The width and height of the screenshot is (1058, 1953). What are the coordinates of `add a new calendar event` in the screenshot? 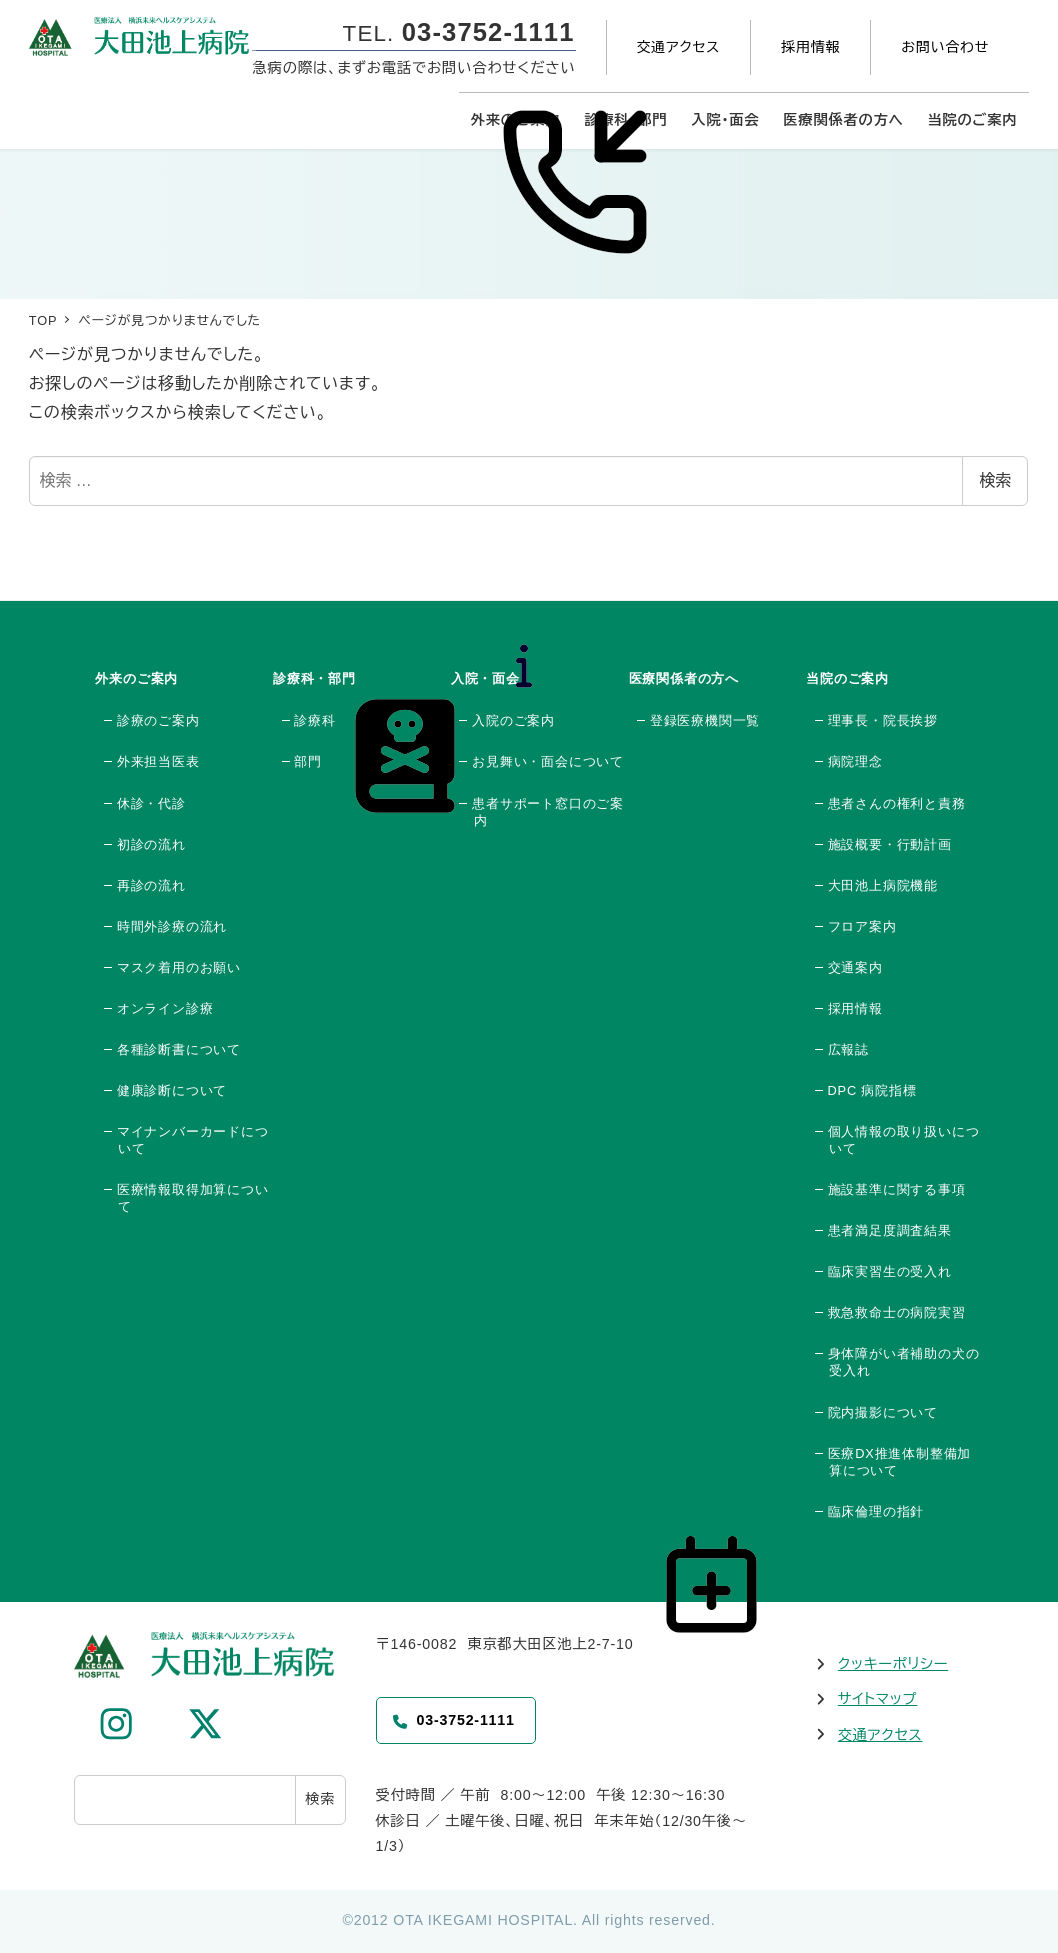 It's located at (711, 1587).